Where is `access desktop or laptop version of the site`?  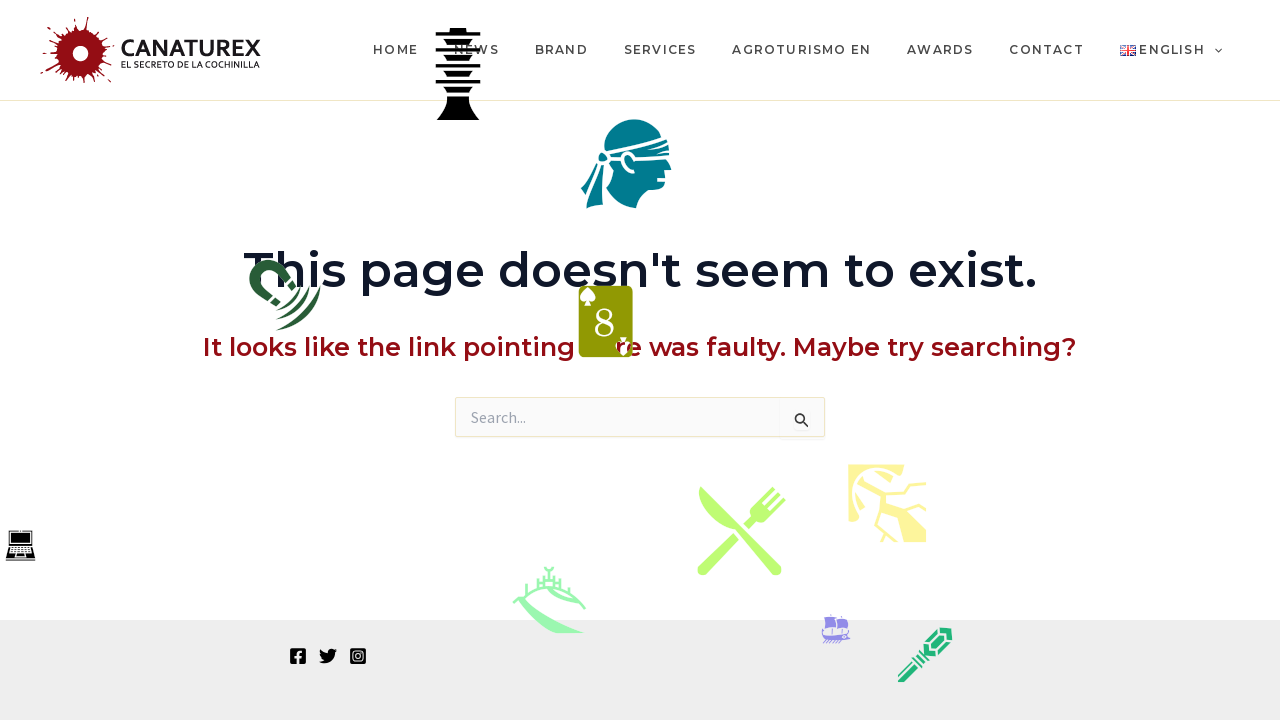
access desktop or laptop version of the site is located at coordinates (20, 545).